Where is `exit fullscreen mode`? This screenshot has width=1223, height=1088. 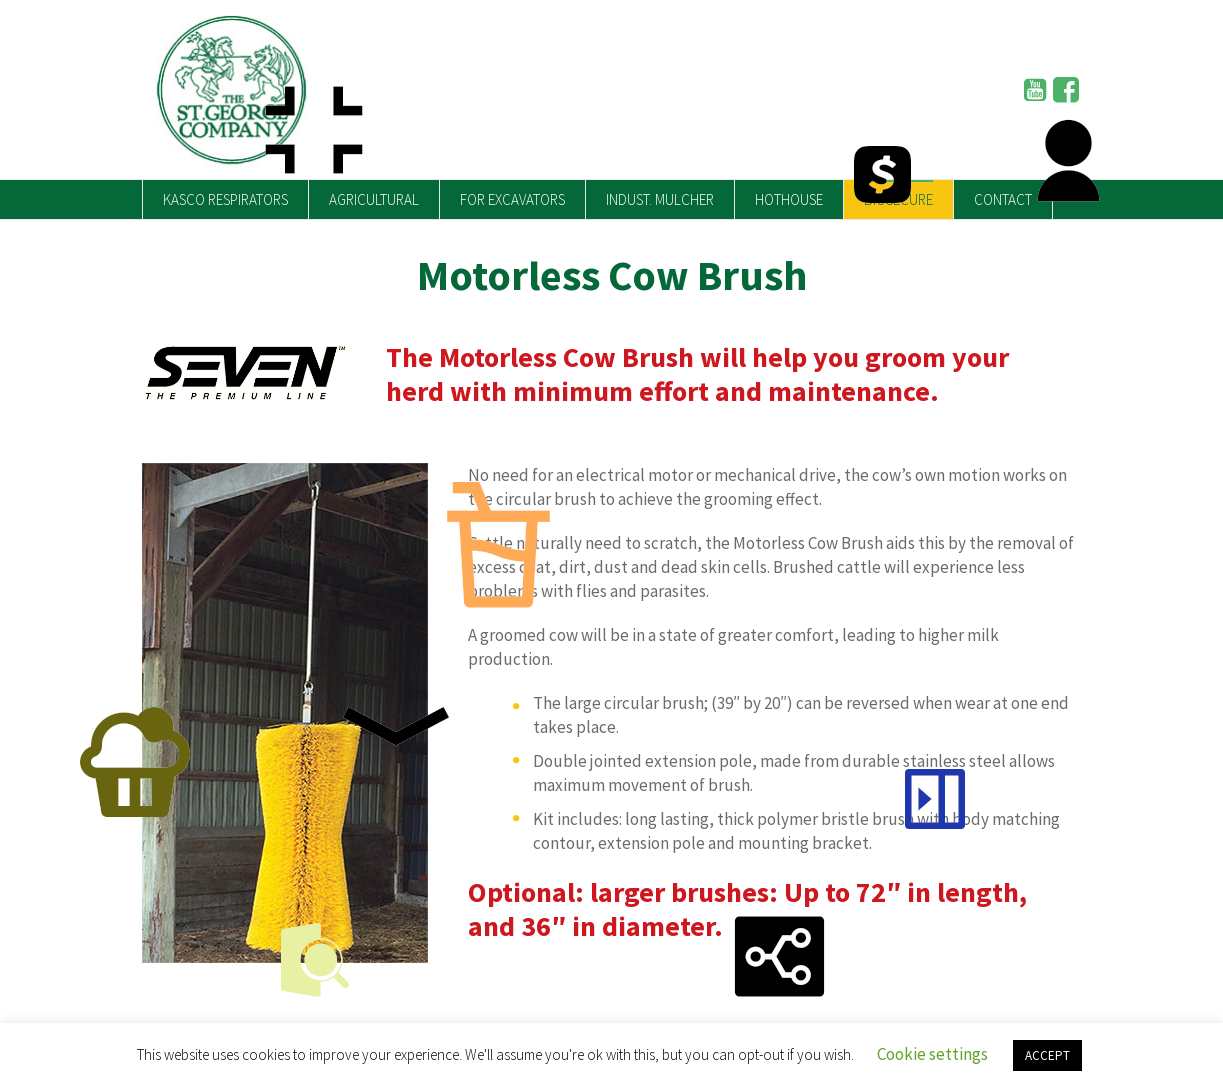 exit fullscreen mode is located at coordinates (314, 130).